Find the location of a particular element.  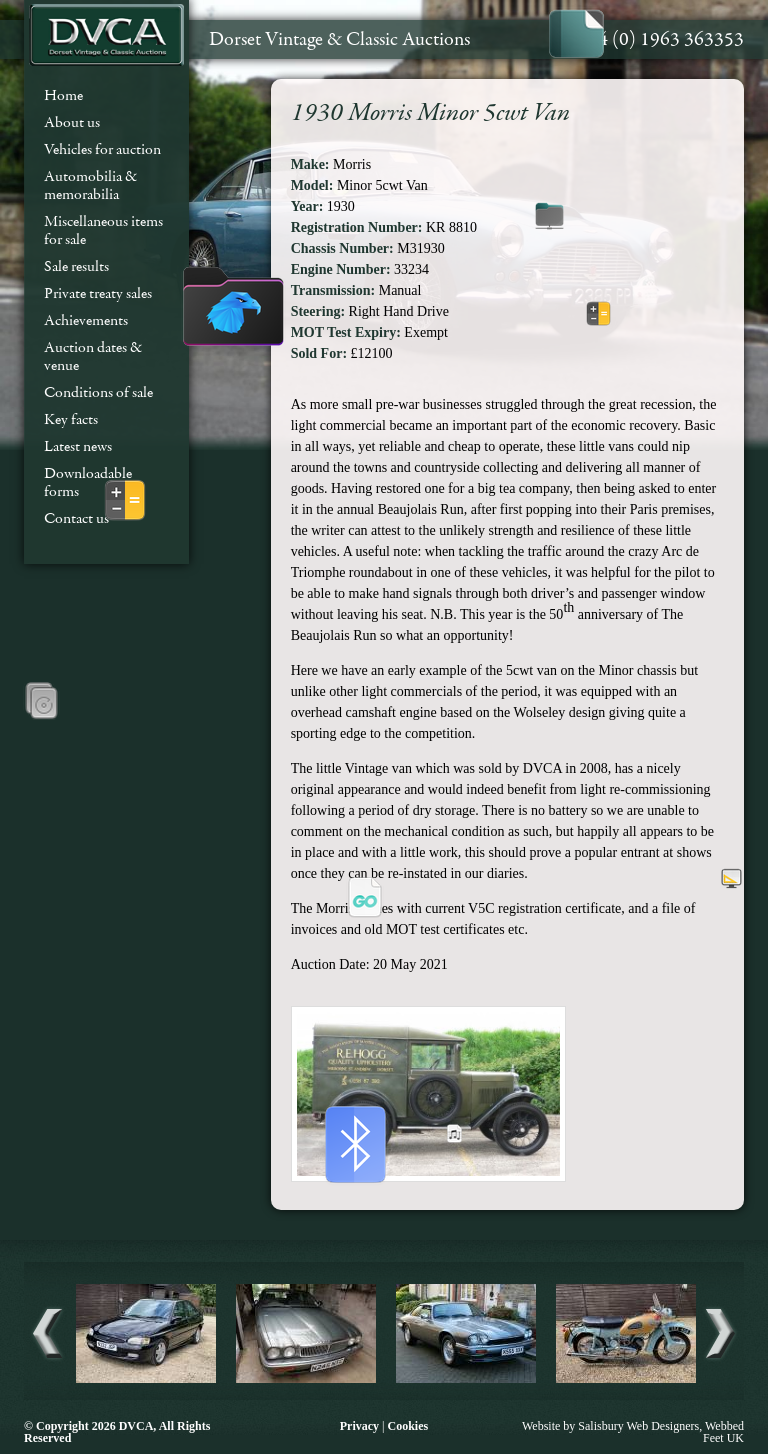

access multiple disk drives or storage devices is located at coordinates (41, 700).